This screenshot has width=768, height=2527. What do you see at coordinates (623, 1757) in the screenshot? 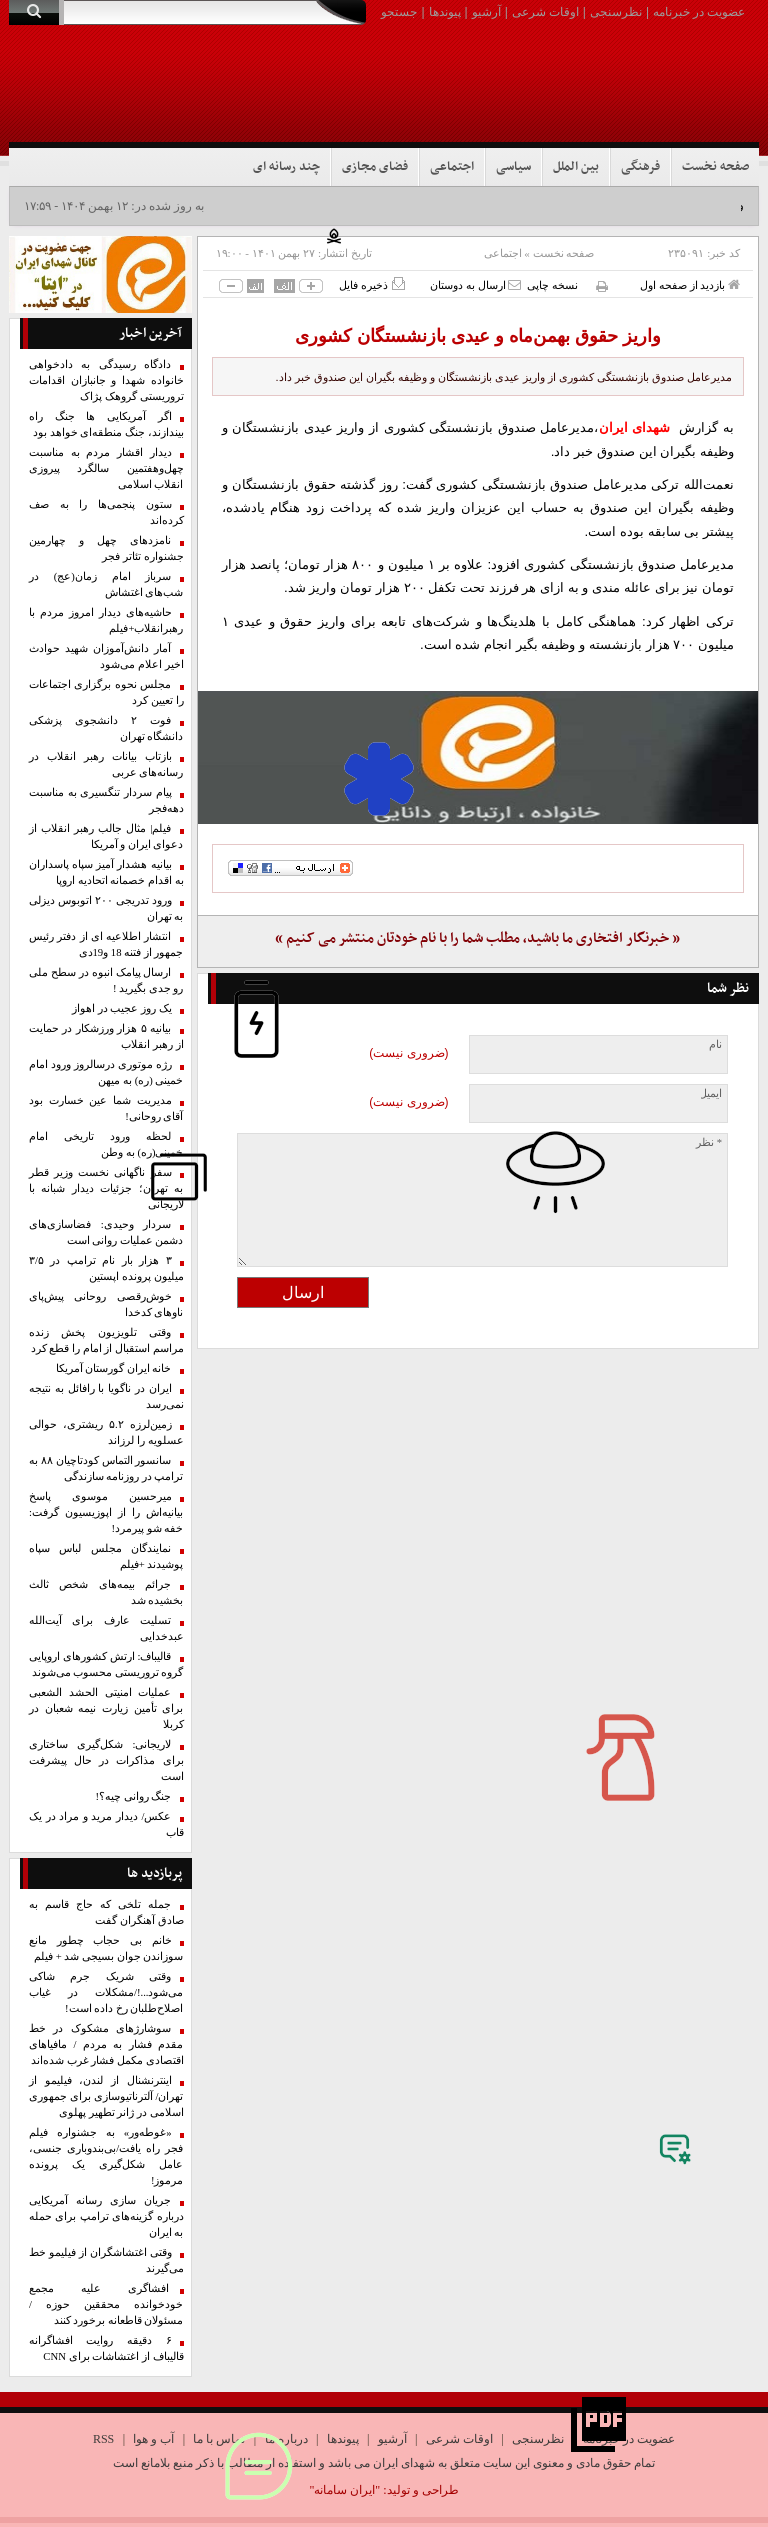
I see `access cleaning or household tools` at bounding box center [623, 1757].